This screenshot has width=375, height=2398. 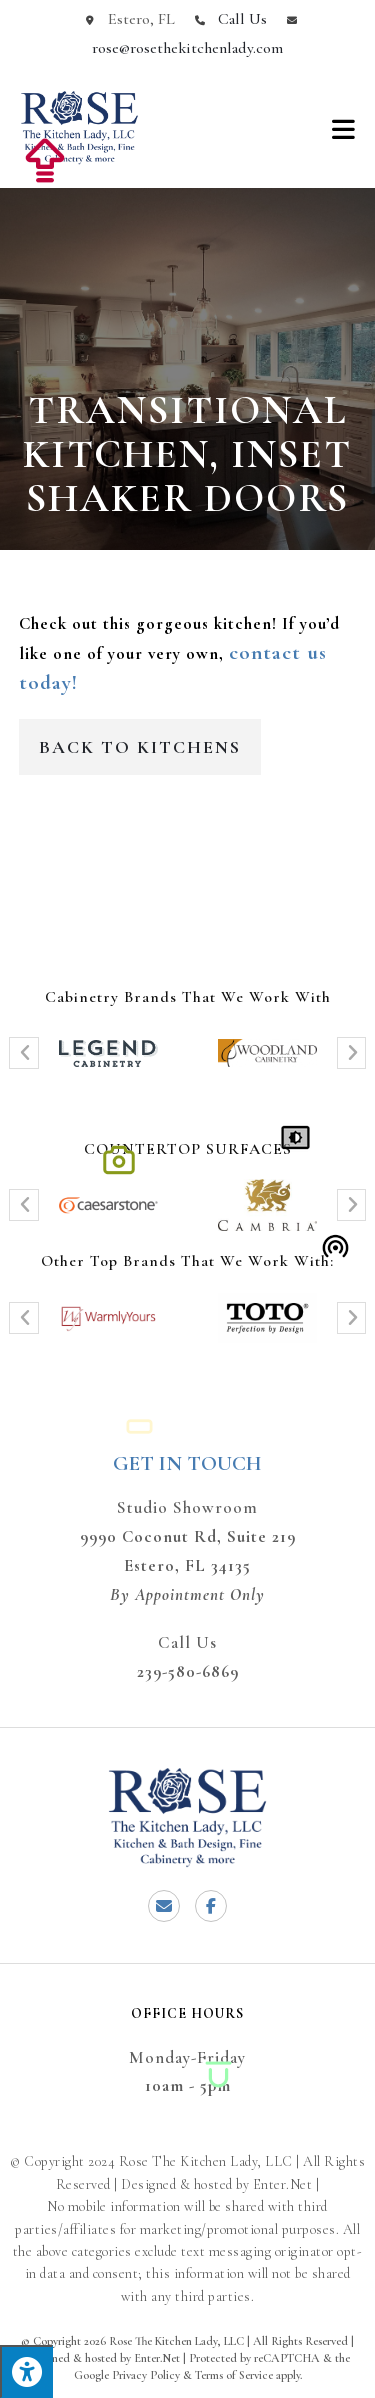 I want to click on upload multiple files or items, so click(x=45, y=160).